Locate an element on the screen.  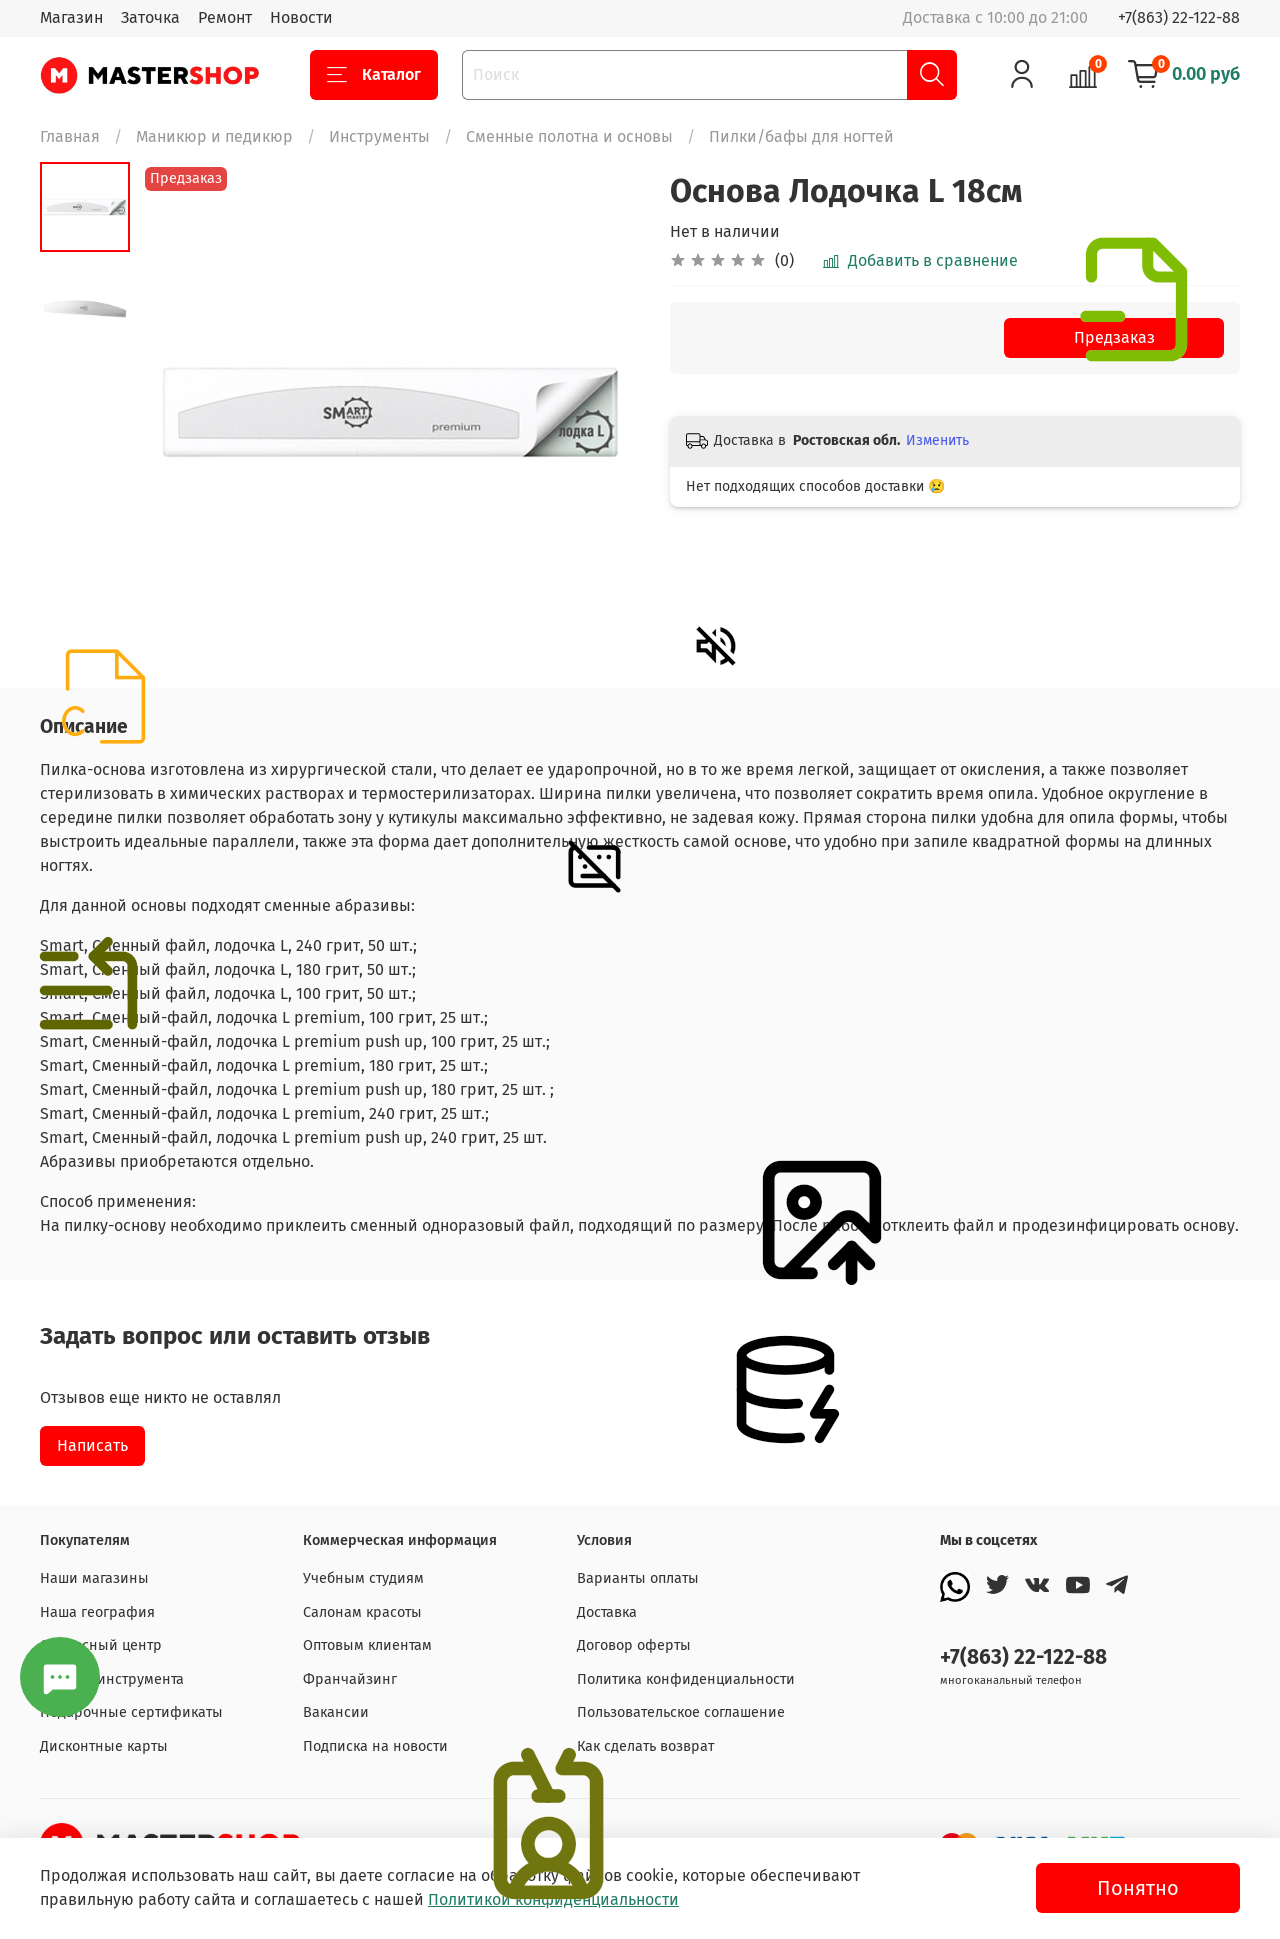
upload an image is located at coordinates (822, 1220).